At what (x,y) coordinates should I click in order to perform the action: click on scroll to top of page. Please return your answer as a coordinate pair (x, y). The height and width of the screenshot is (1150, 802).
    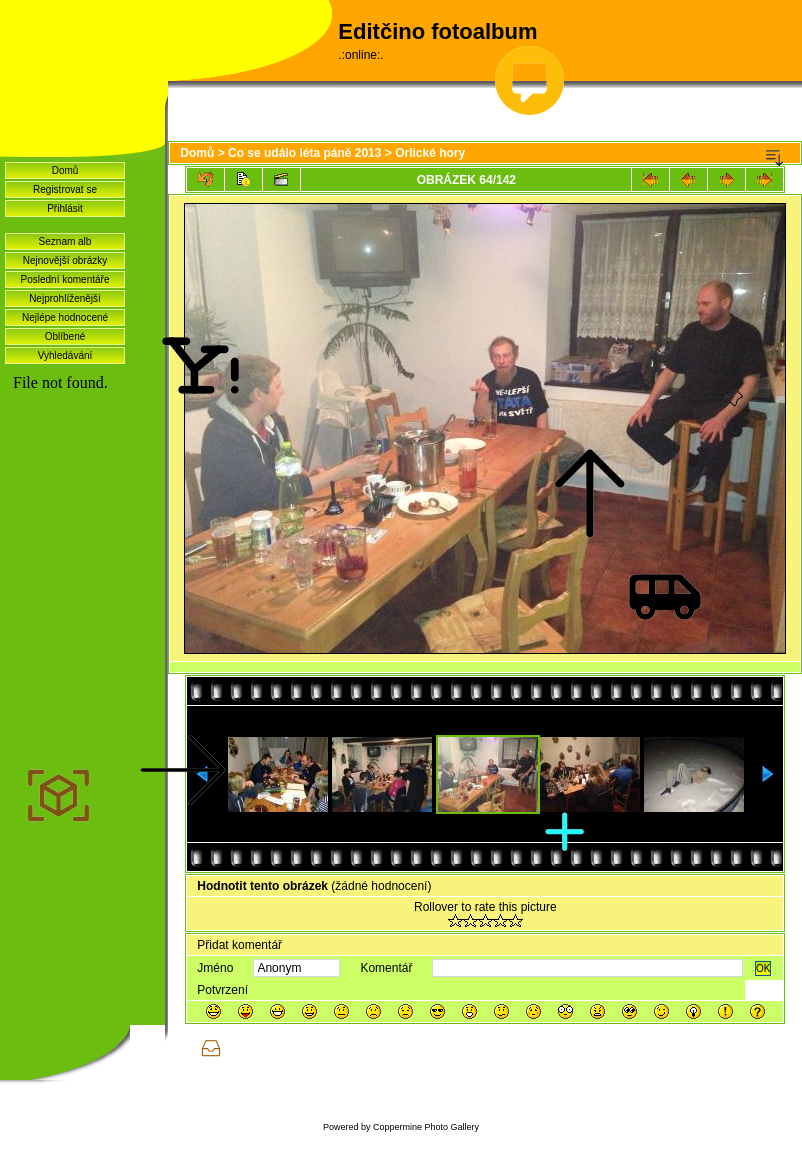
    Looking at the image, I should click on (590, 494).